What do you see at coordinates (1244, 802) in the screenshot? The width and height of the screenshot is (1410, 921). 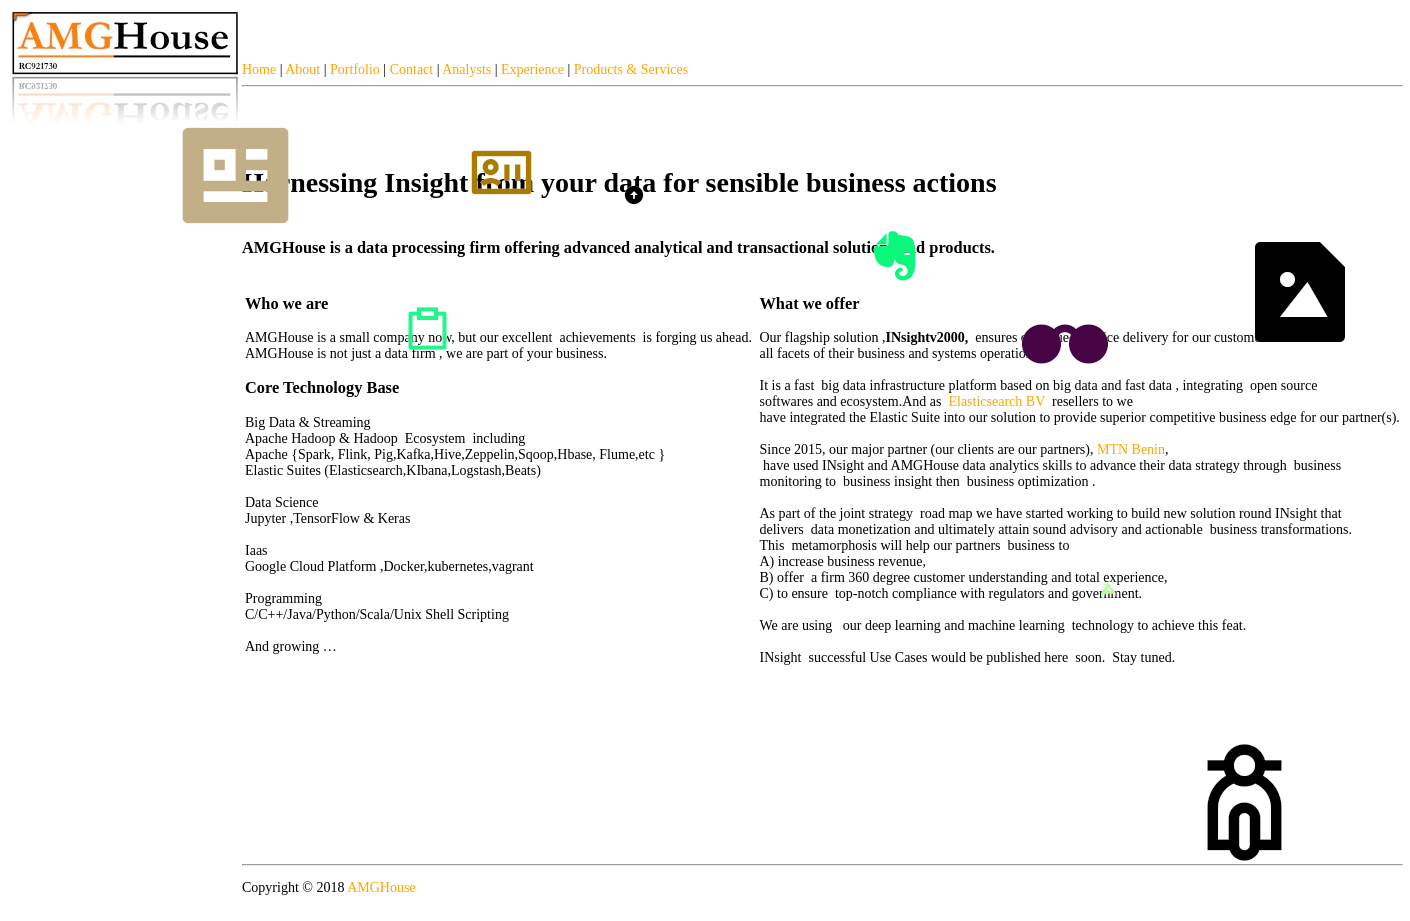 I see `select e-bike as transportation mode` at bounding box center [1244, 802].